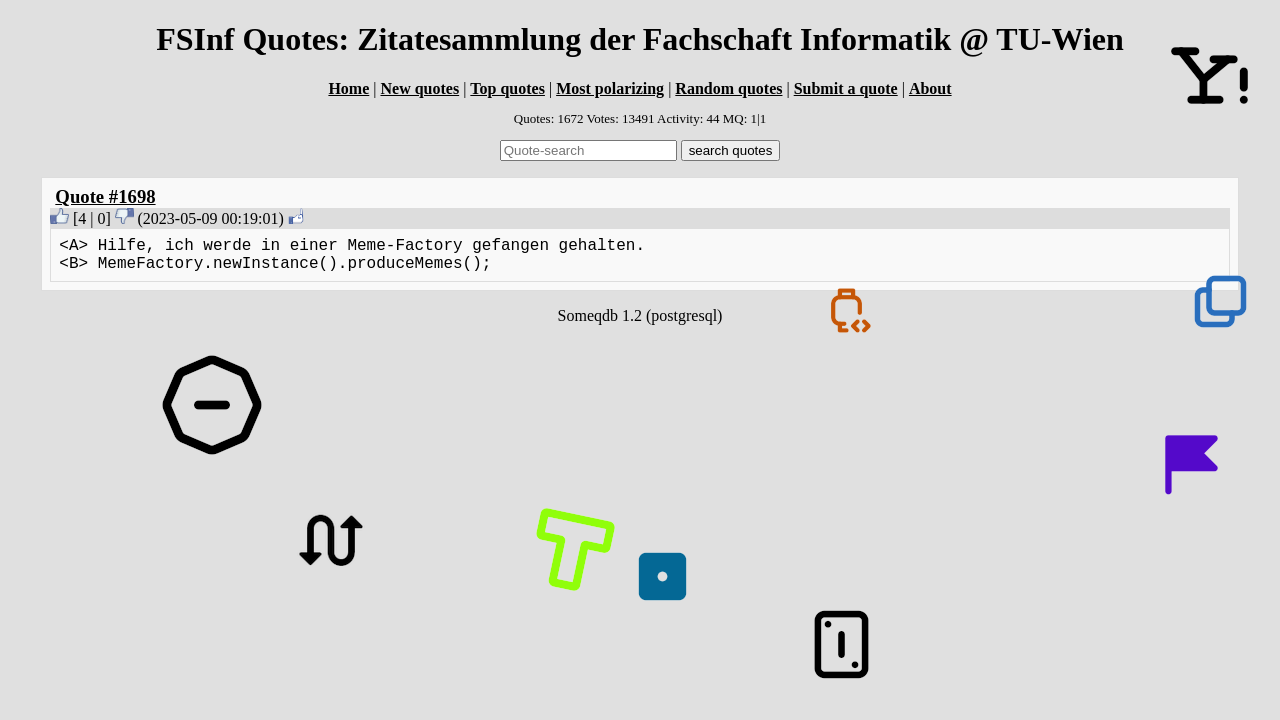 The width and height of the screenshot is (1280, 720). What do you see at coordinates (1220, 301) in the screenshot?
I see `subtract or remove a layer from the stack` at bounding box center [1220, 301].